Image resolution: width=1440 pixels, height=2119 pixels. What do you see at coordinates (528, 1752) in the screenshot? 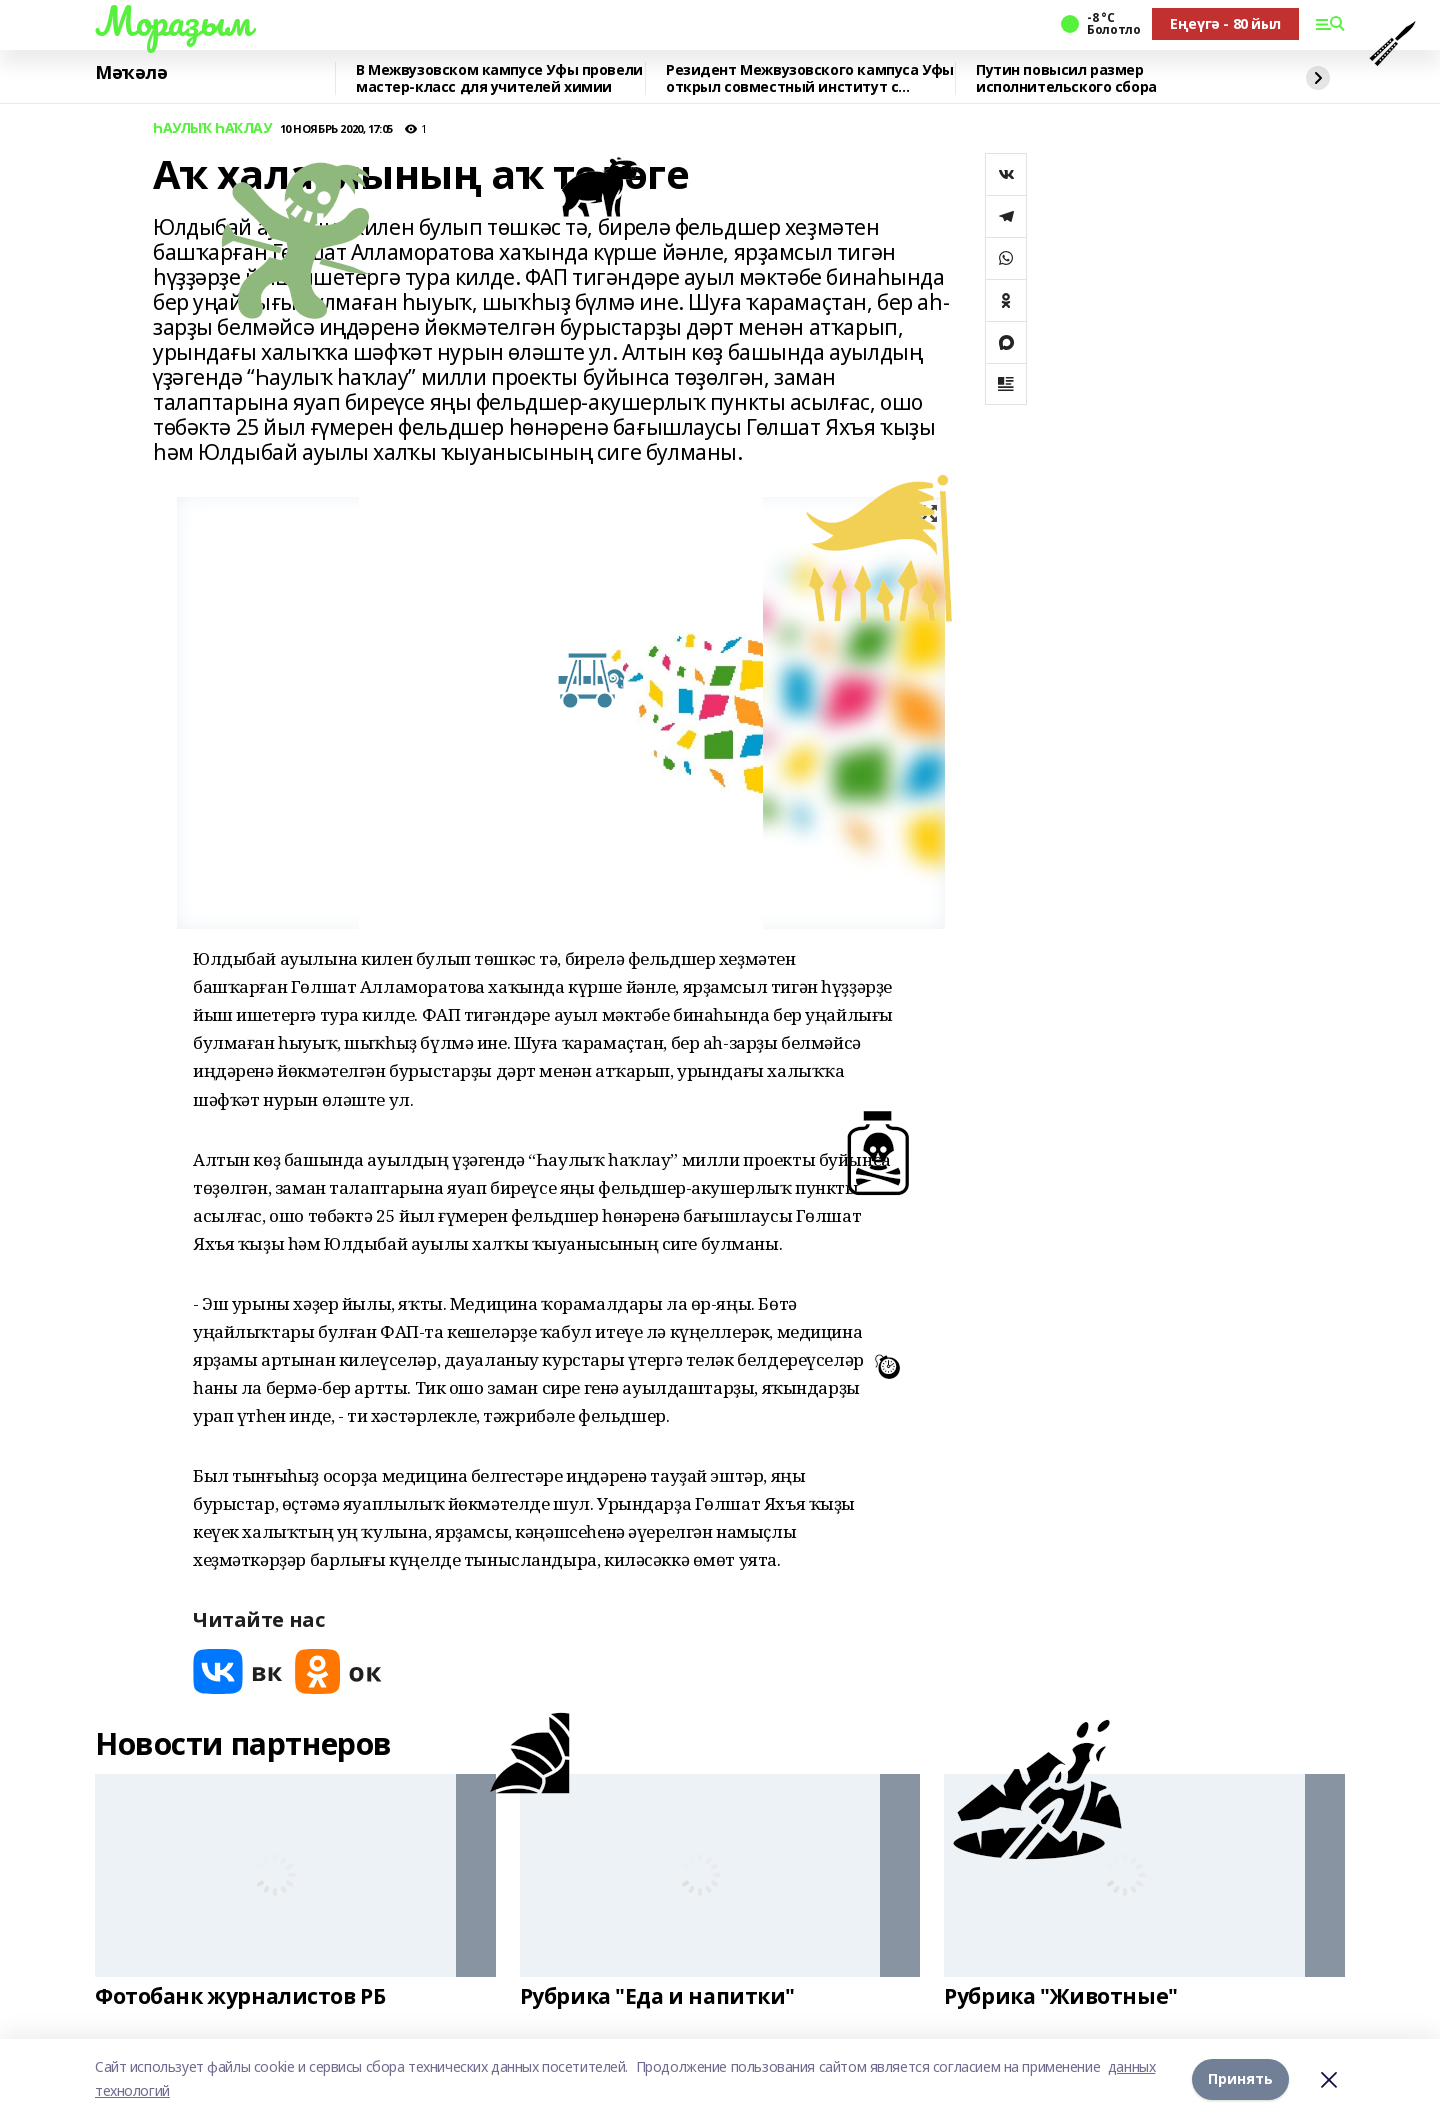
I see `select armor or scale pattern for character customization` at bounding box center [528, 1752].